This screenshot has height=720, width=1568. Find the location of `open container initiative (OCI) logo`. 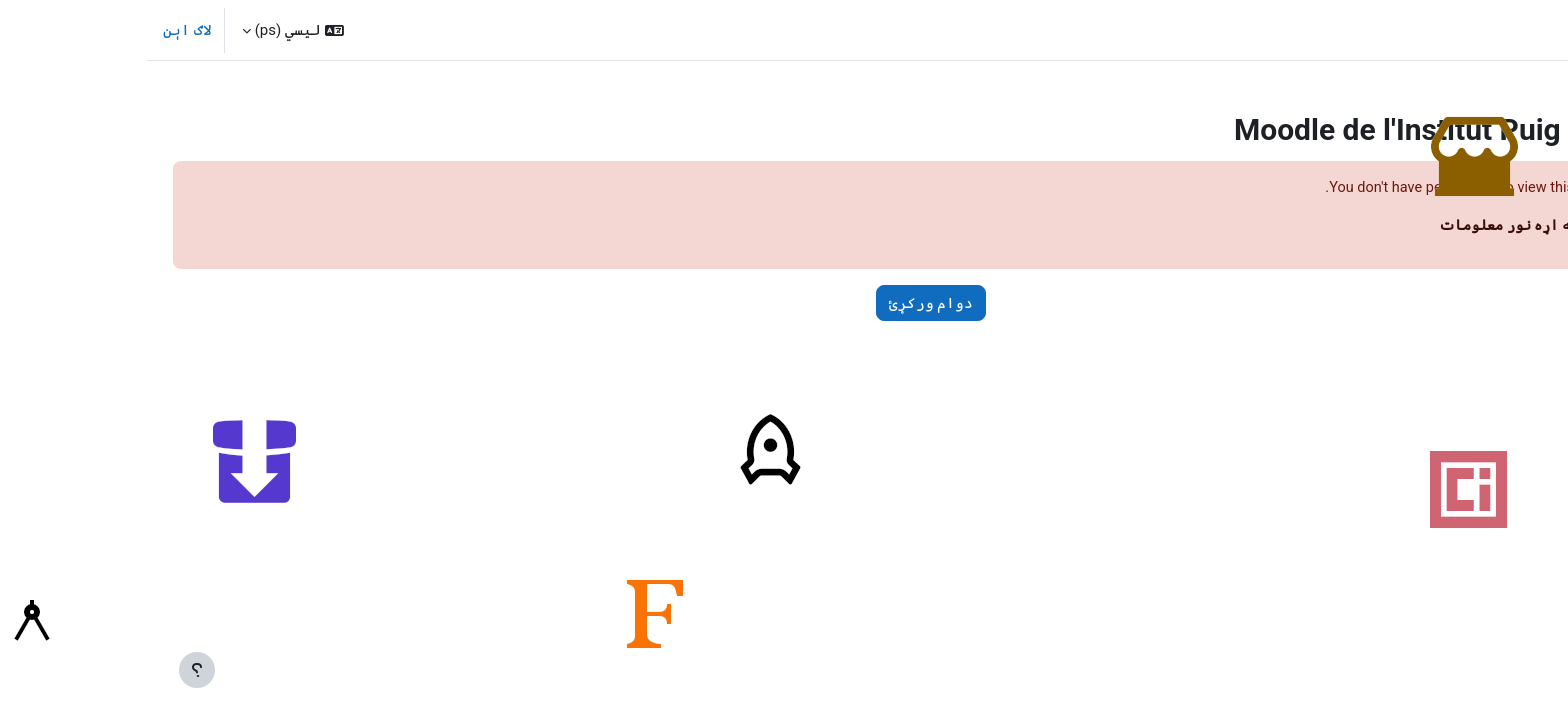

open container initiative (OCI) logo is located at coordinates (1468, 489).